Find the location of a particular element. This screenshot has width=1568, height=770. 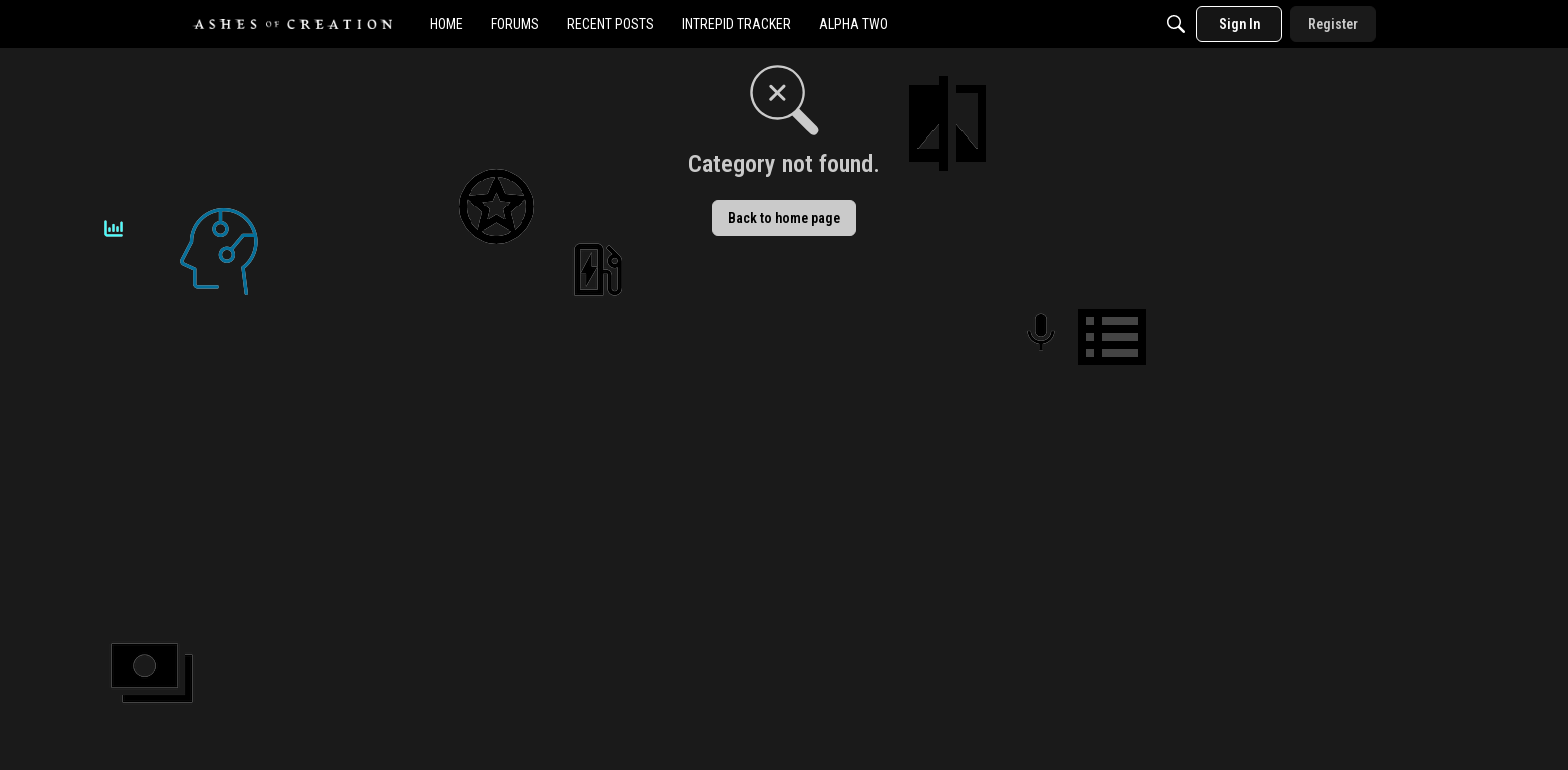

find nearby electric vehicle charging stations is located at coordinates (597, 269).